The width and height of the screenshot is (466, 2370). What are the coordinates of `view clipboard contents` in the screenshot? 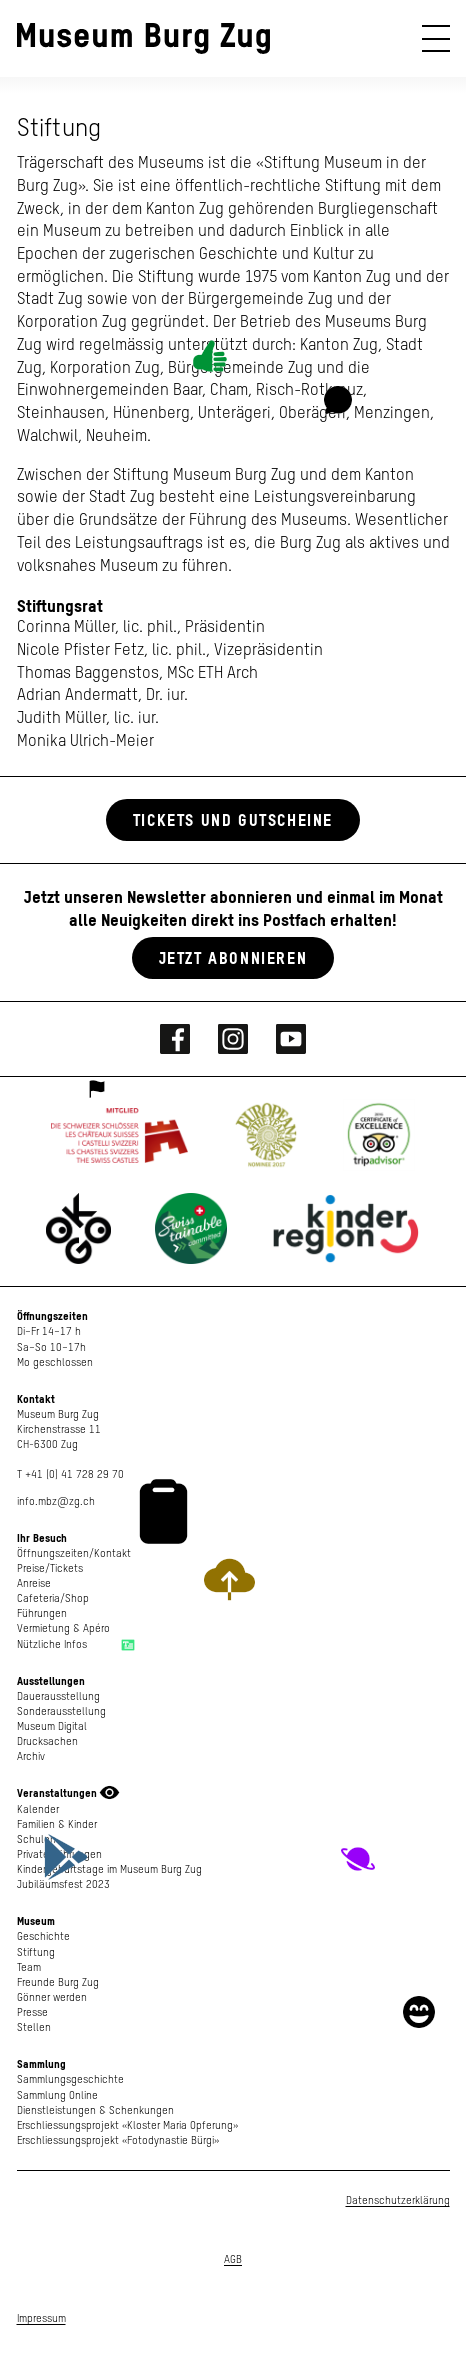 It's located at (163, 1511).